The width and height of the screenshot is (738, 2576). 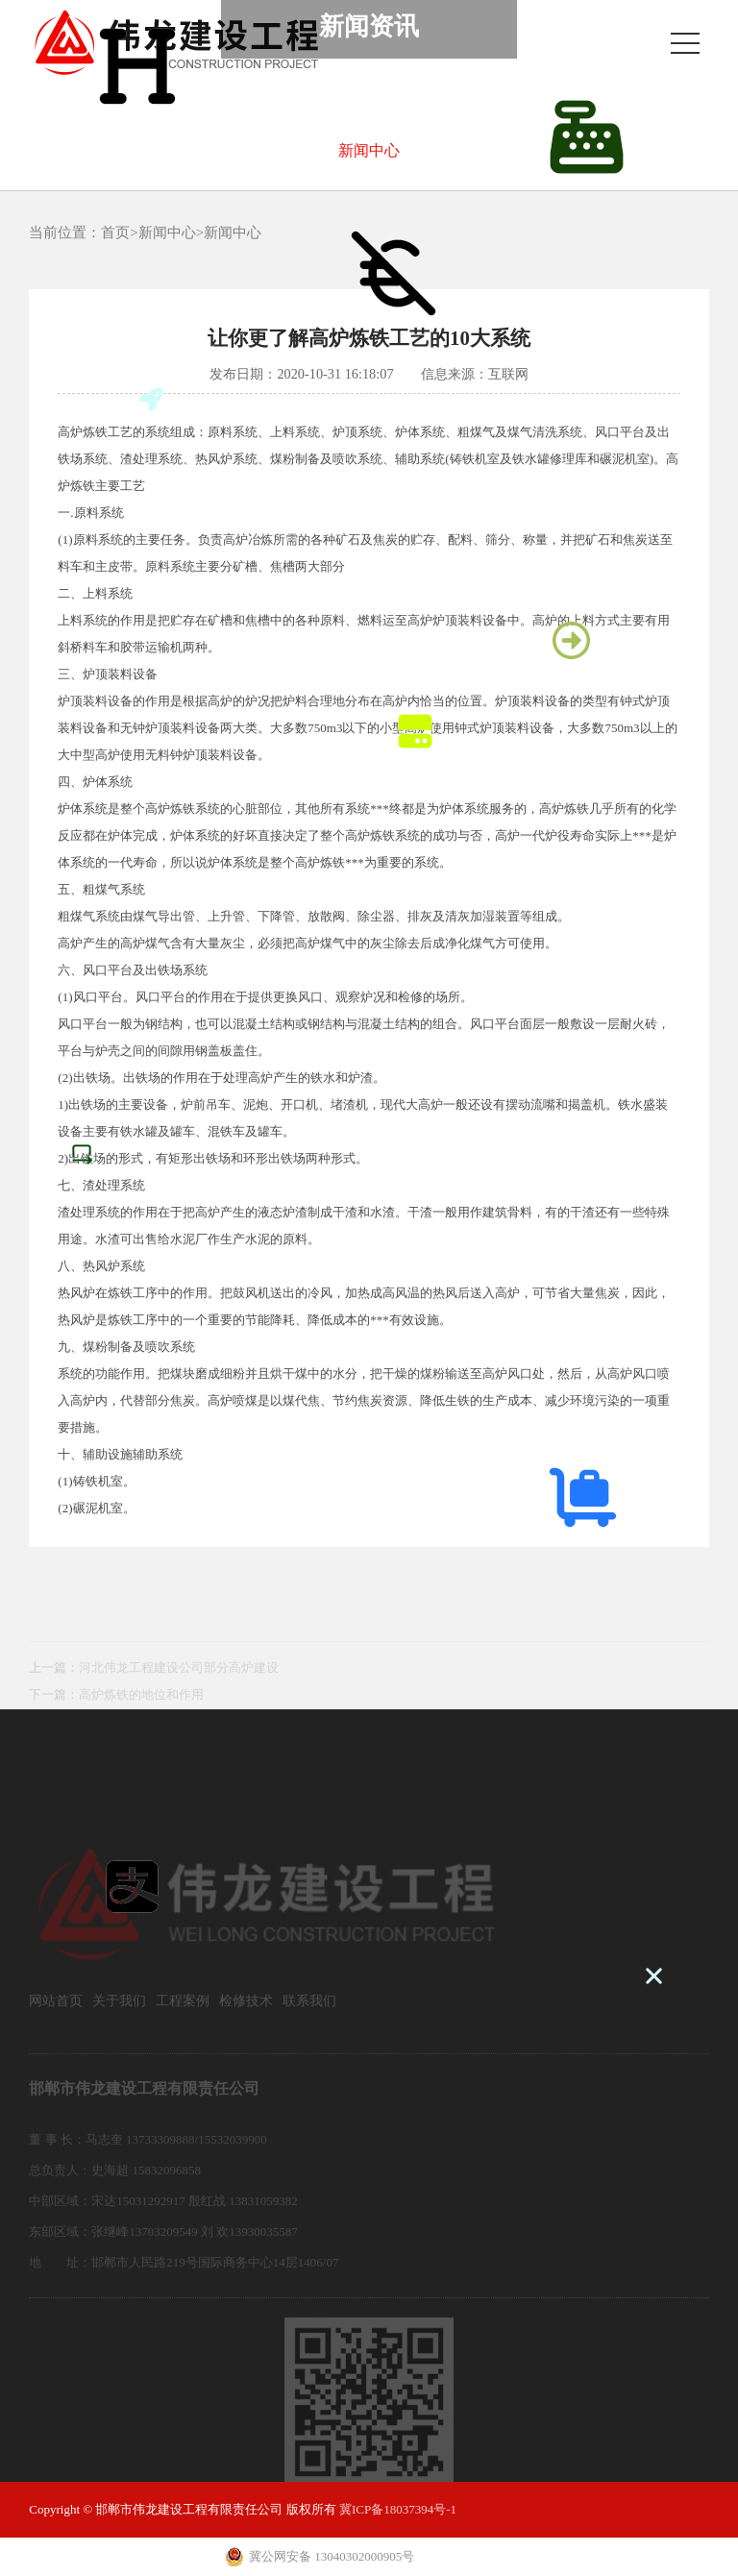 I want to click on launch or deploy an application, so click(x=152, y=399).